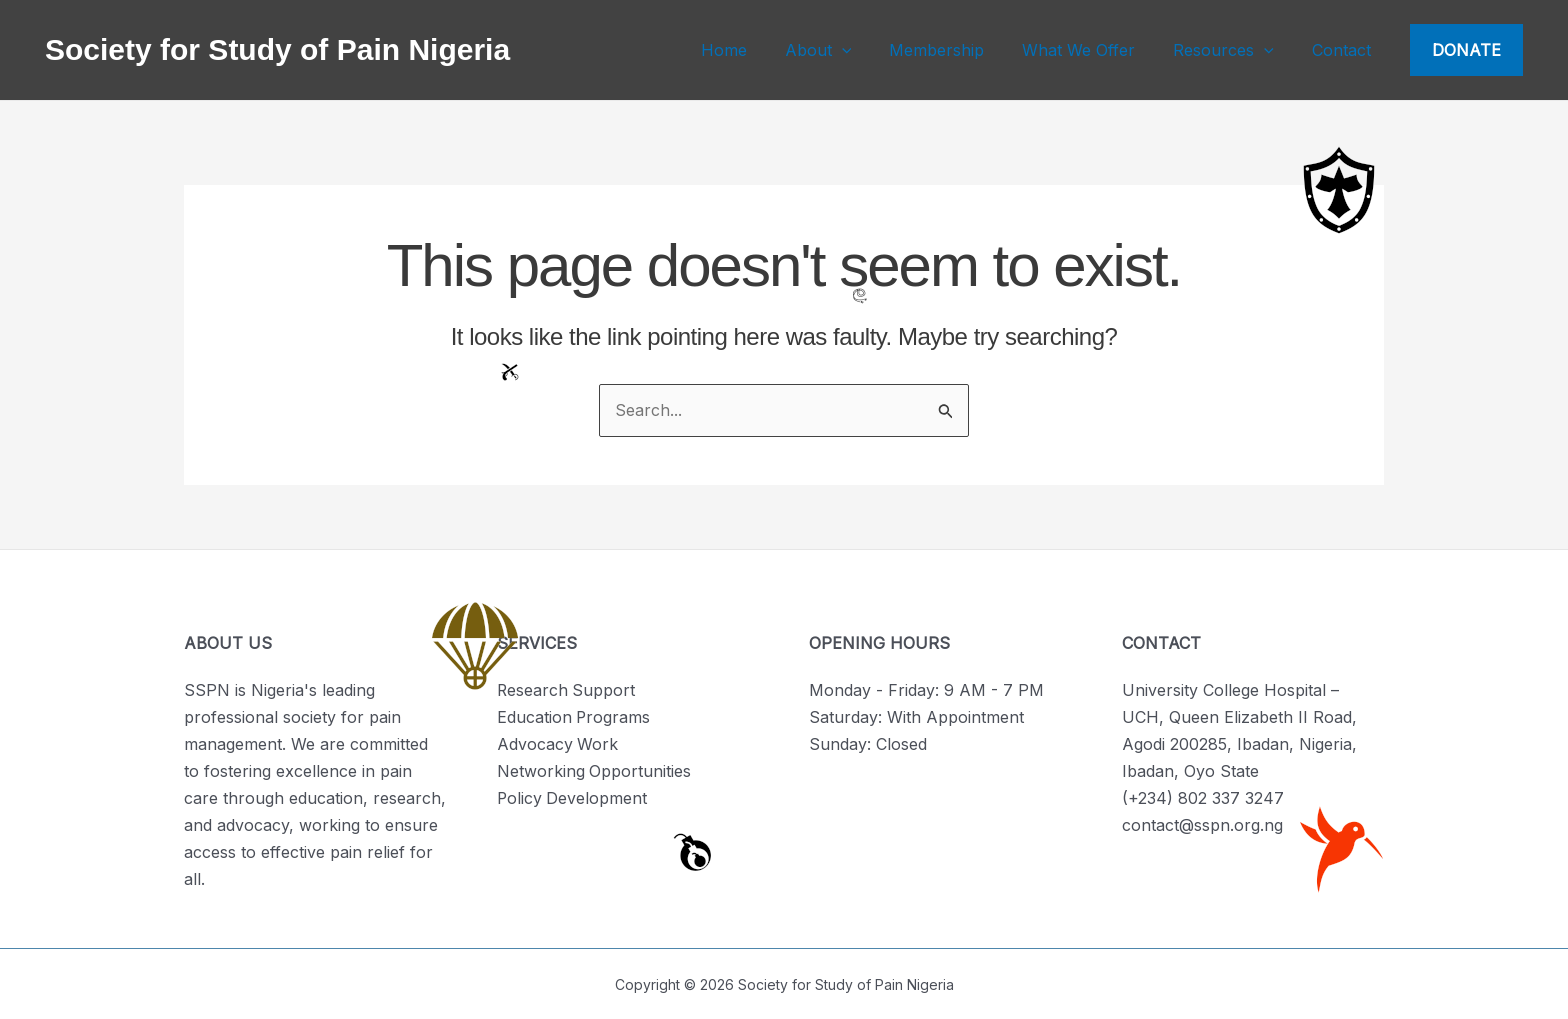 Image resolution: width=1568 pixels, height=1019 pixels. Describe the element at coordinates (1341, 849) in the screenshot. I see `nature or wildlife category indicator` at that location.